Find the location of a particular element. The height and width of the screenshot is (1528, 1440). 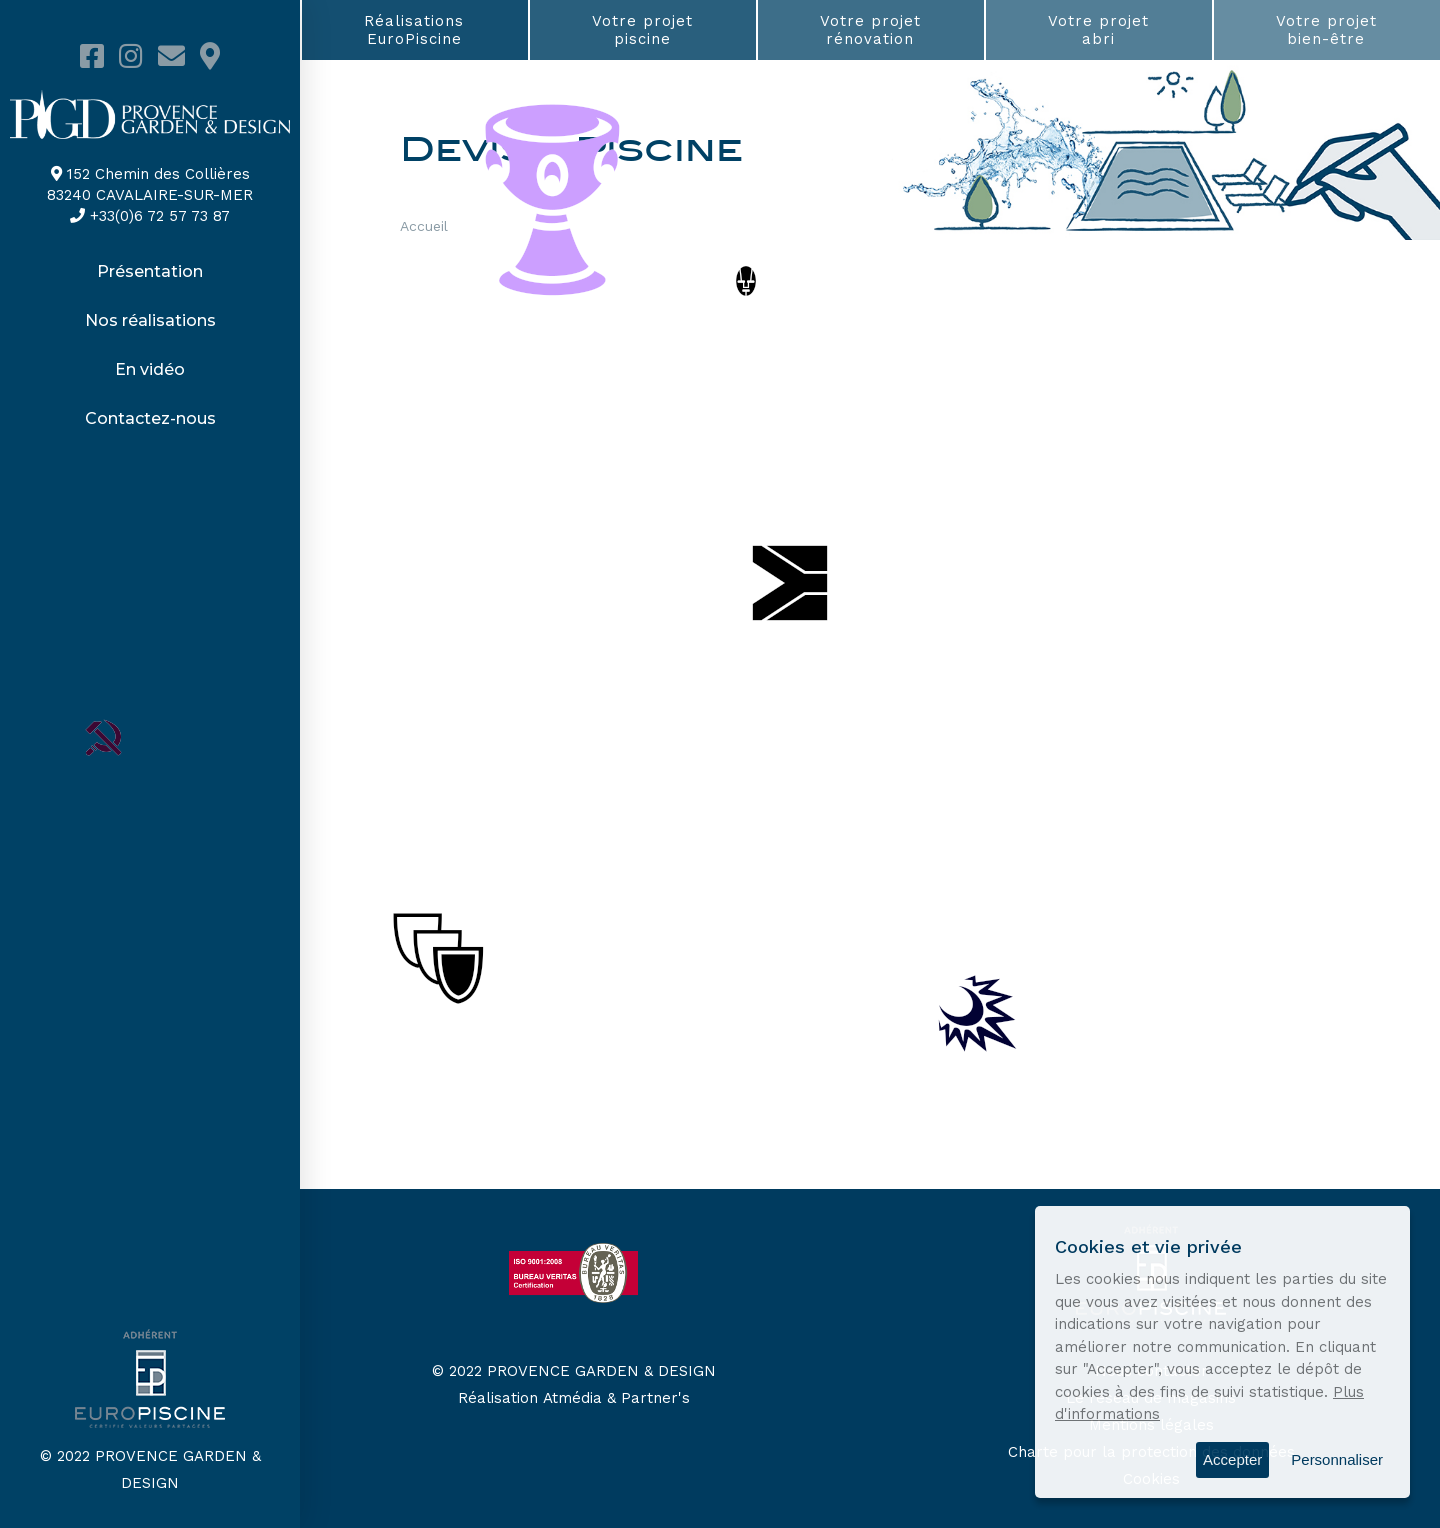

view protection history or past defenses is located at coordinates (438, 958).